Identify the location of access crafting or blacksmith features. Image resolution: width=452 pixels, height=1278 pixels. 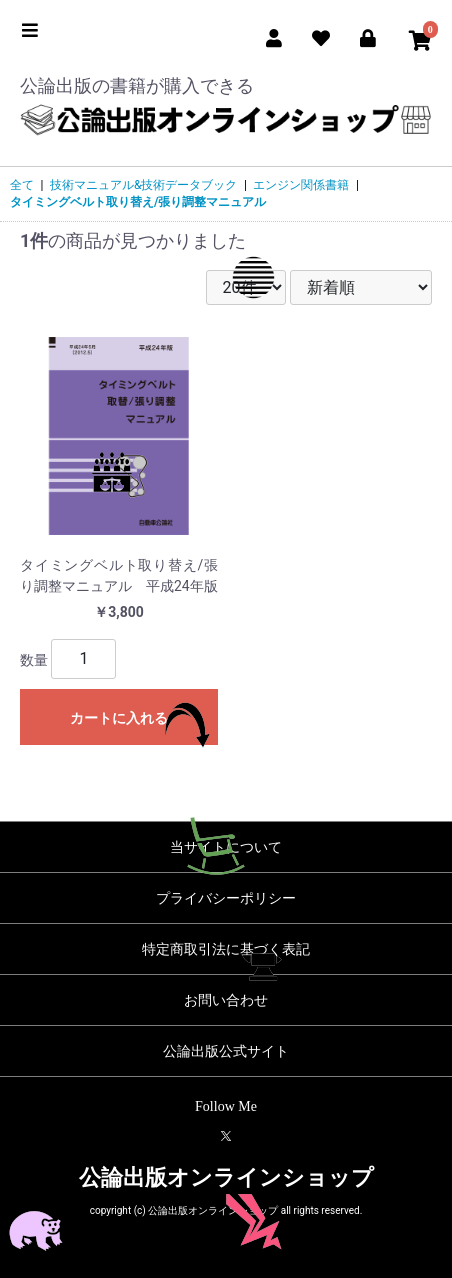
(262, 965).